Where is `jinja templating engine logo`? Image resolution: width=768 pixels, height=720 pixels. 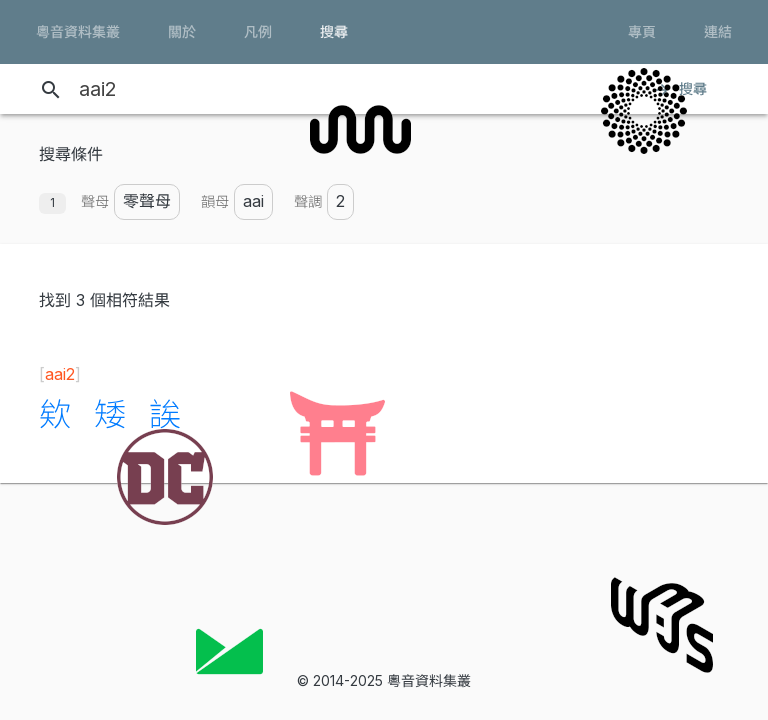
jinja templating engine logo is located at coordinates (337, 433).